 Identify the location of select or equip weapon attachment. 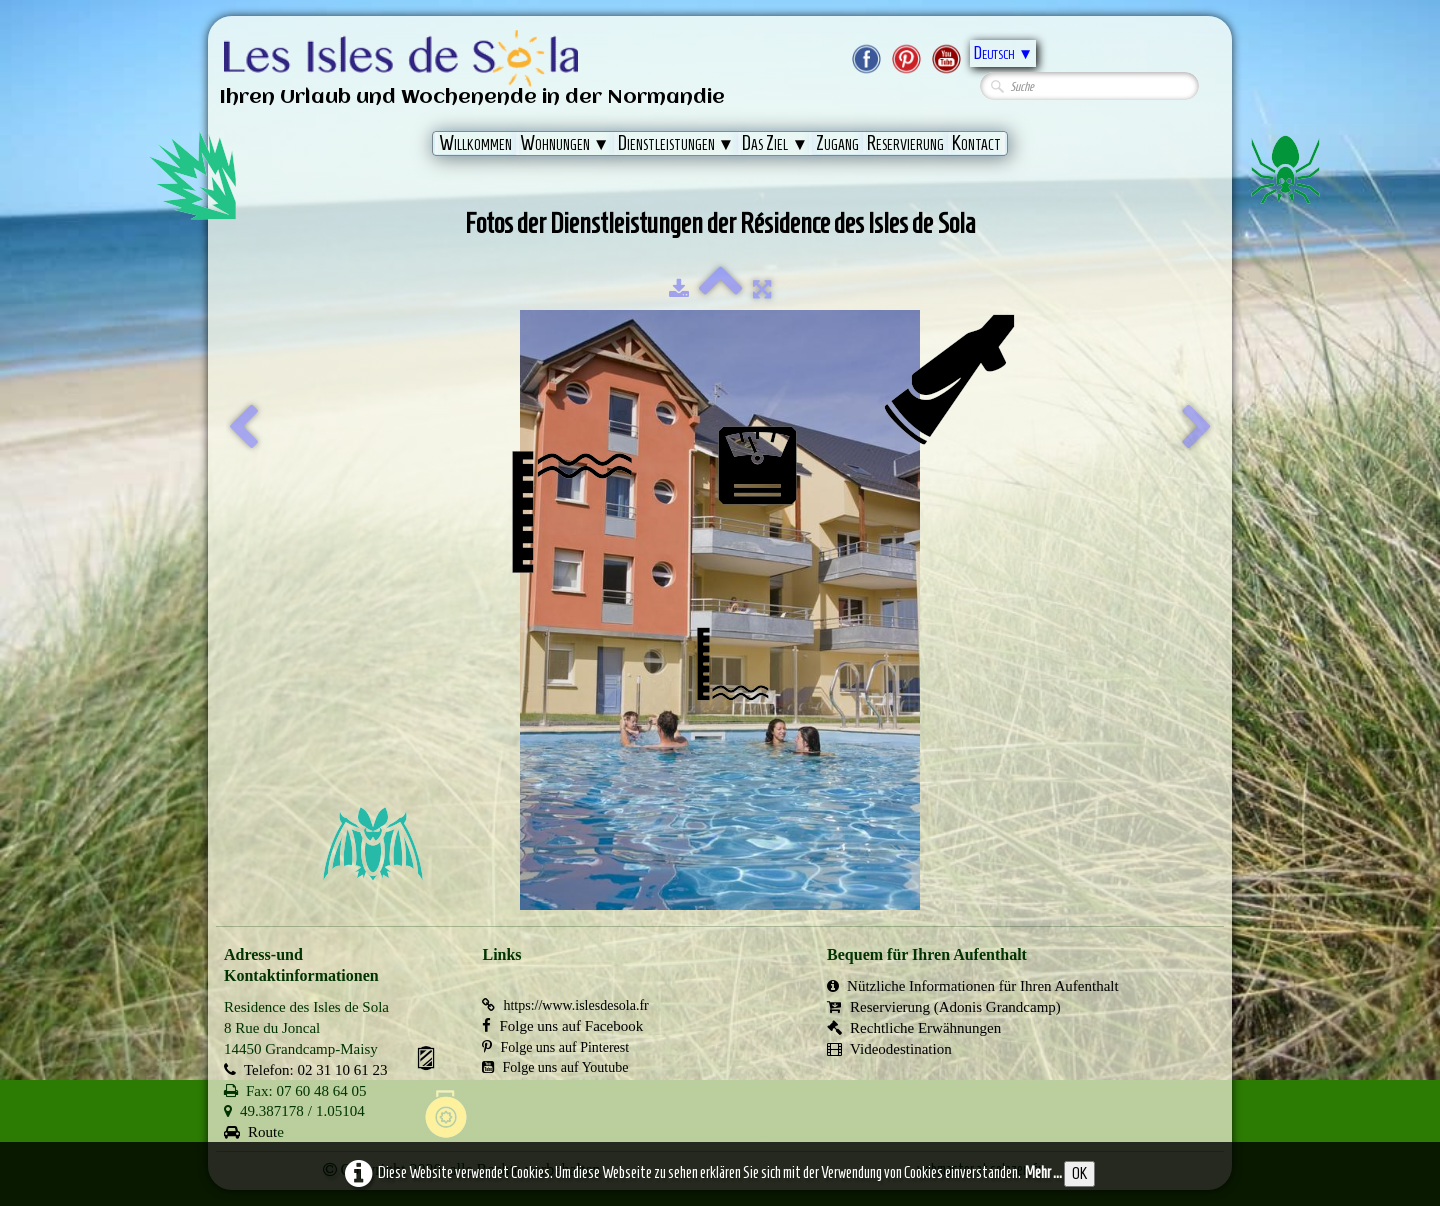
(949, 379).